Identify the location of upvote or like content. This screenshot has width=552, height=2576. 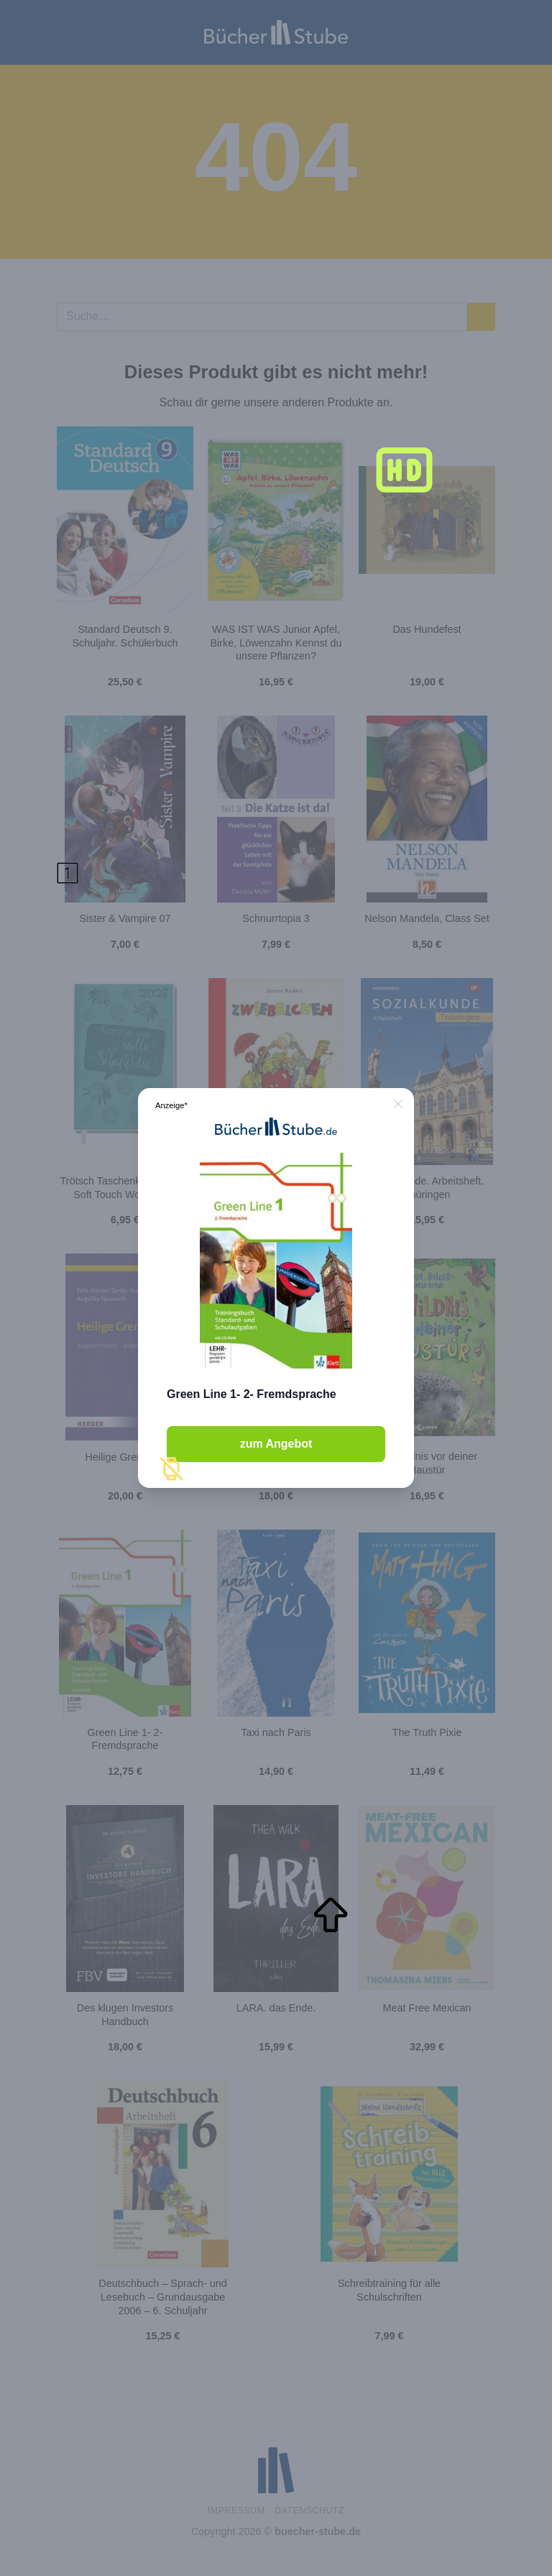
(331, 1916).